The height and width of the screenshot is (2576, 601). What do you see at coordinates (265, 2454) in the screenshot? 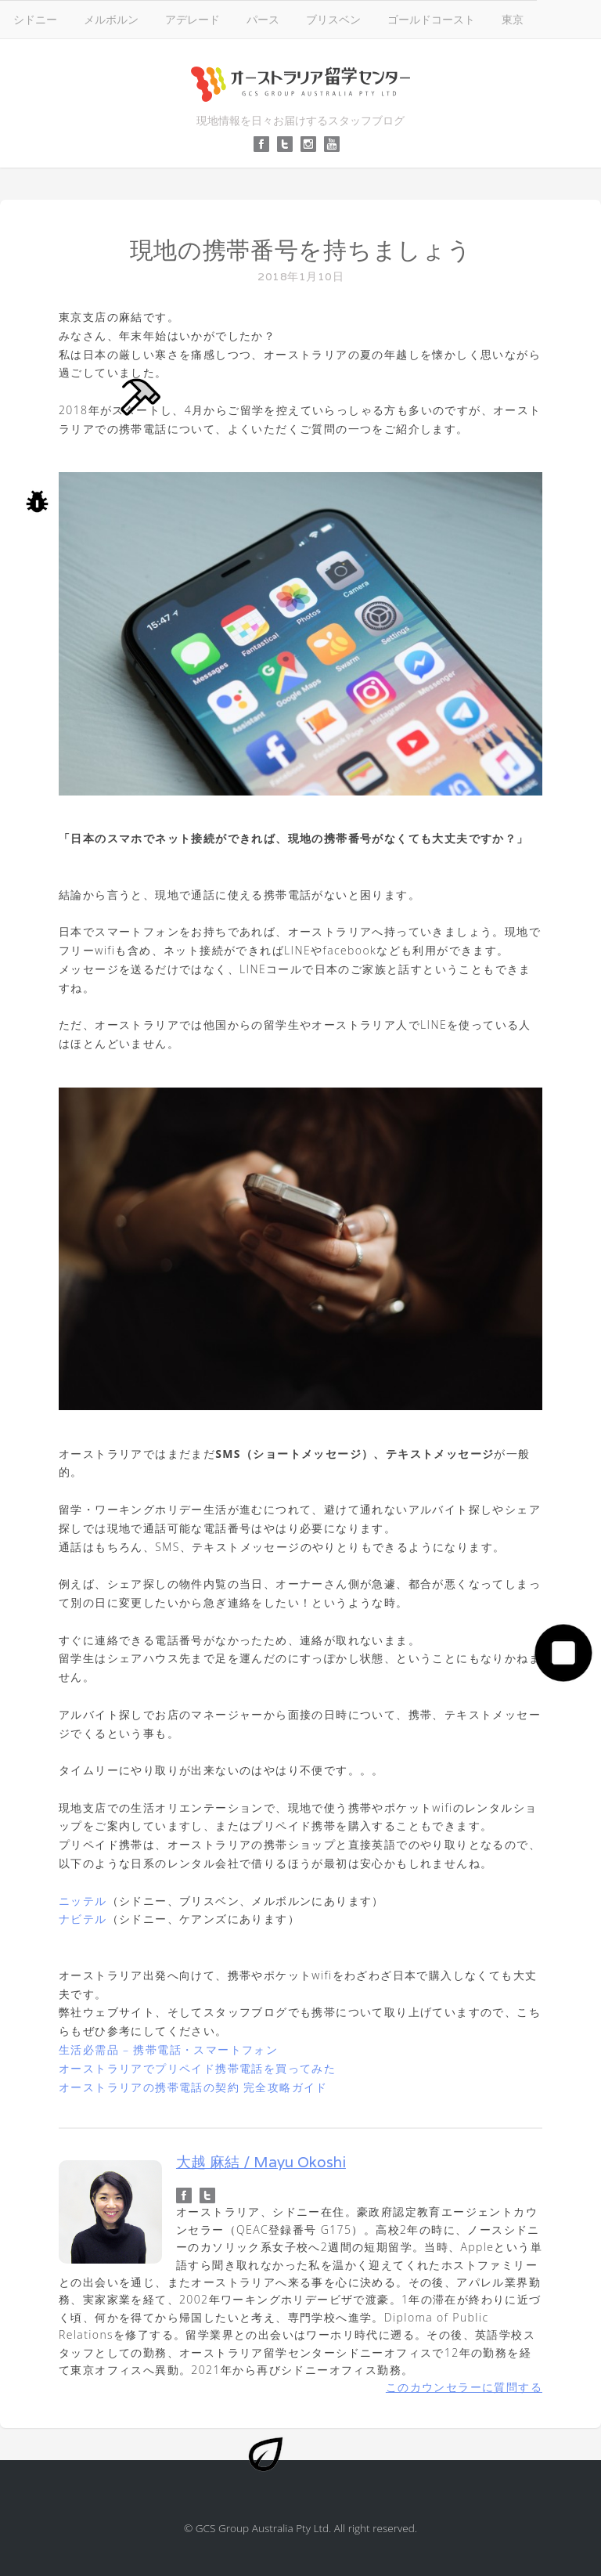
I see `enable eco-friendly or power-saving mode` at bounding box center [265, 2454].